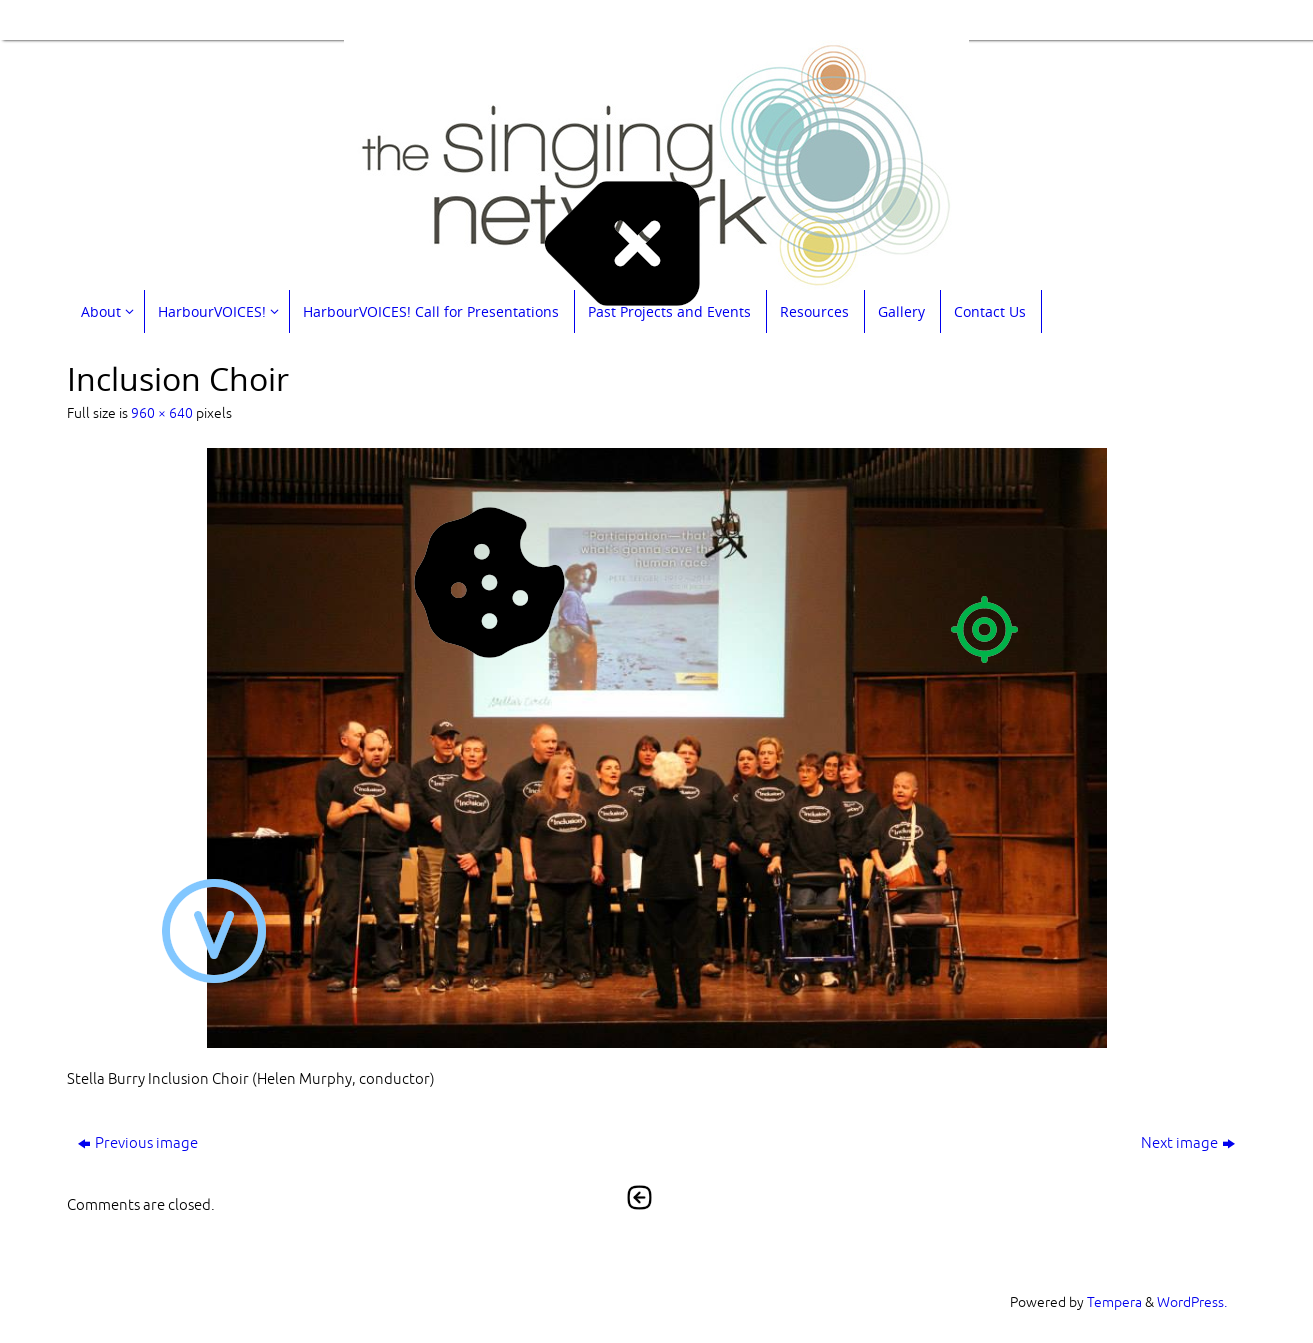 The width and height of the screenshot is (1313, 1343). Describe the element at coordinates (214, 931) in the screenshot. I see `indicates a verified status or checkmark alternative` at that location.